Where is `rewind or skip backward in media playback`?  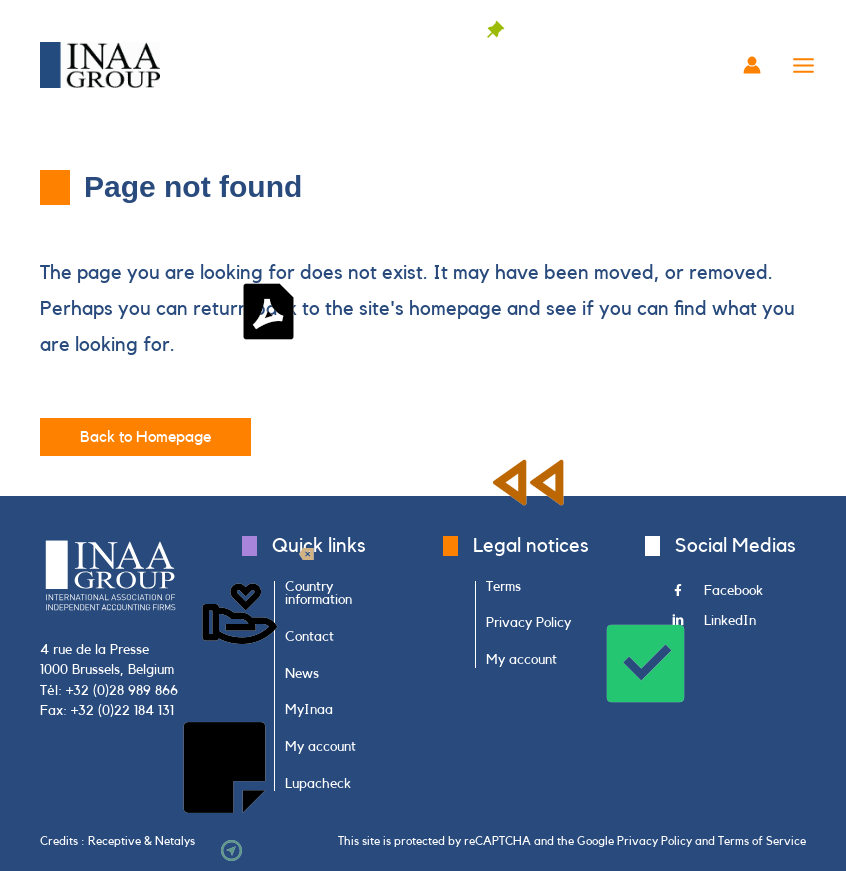
rewind or skip backward in media playback is located at coordinates (530, 482).